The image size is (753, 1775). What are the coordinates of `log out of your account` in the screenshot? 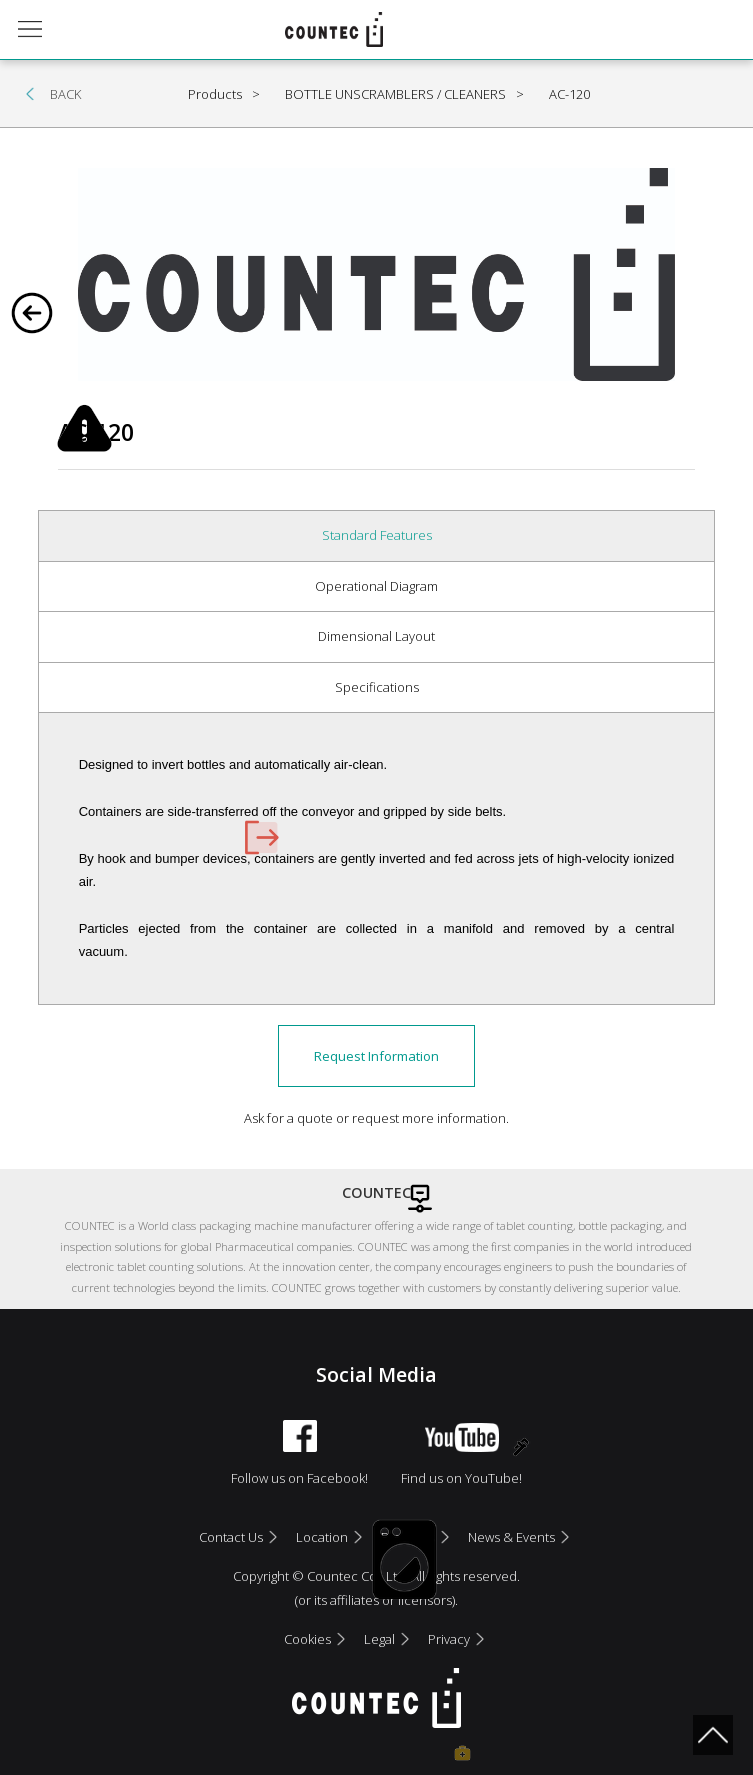 It's located at (260, 837).